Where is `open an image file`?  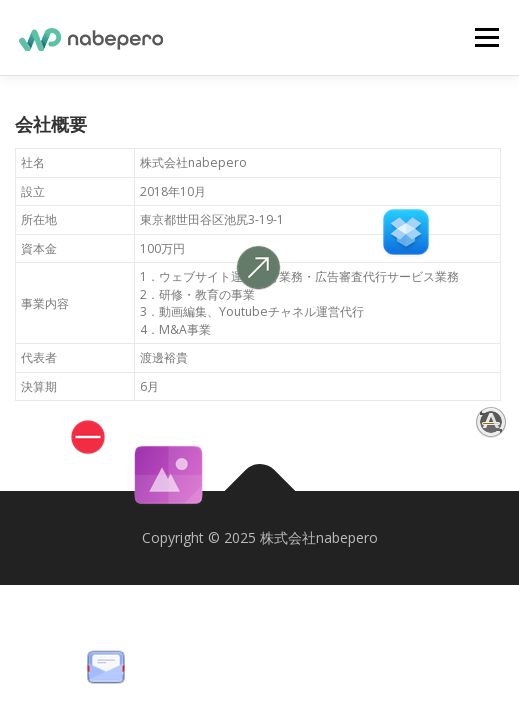
open an image file is located at coordinates (168, 472).